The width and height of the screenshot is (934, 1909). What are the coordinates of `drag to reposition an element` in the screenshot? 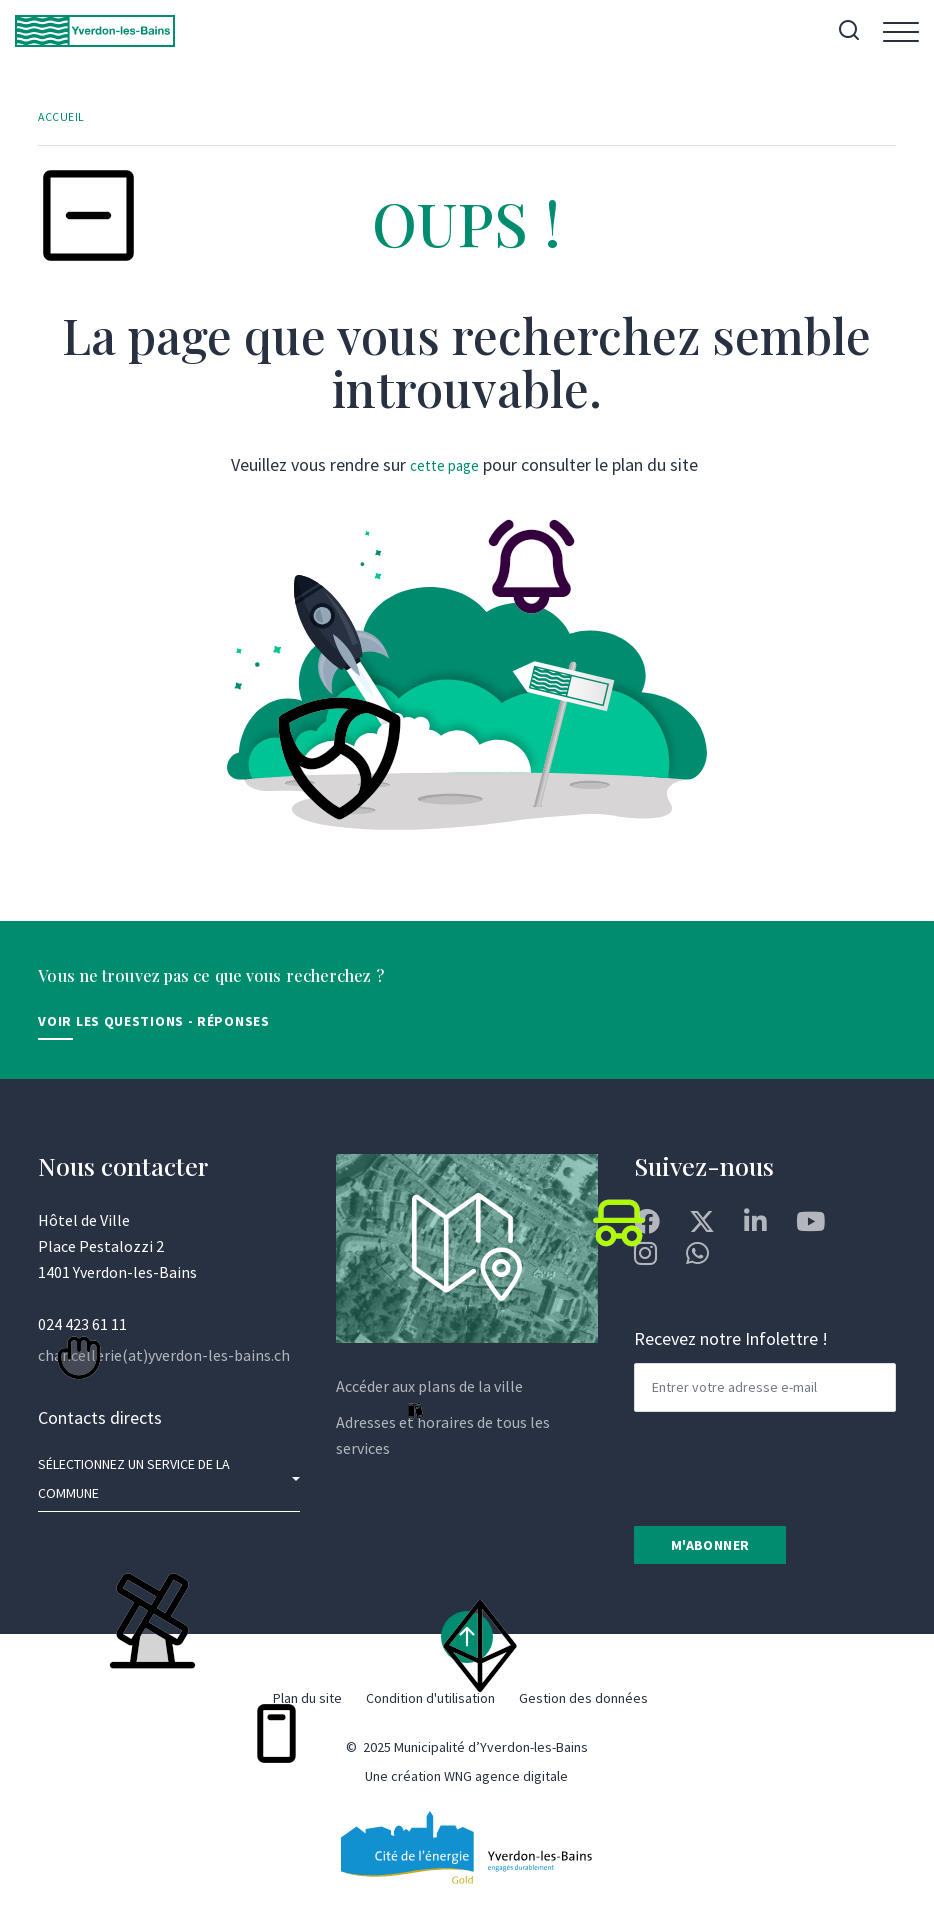 It's located at (79, 1352).